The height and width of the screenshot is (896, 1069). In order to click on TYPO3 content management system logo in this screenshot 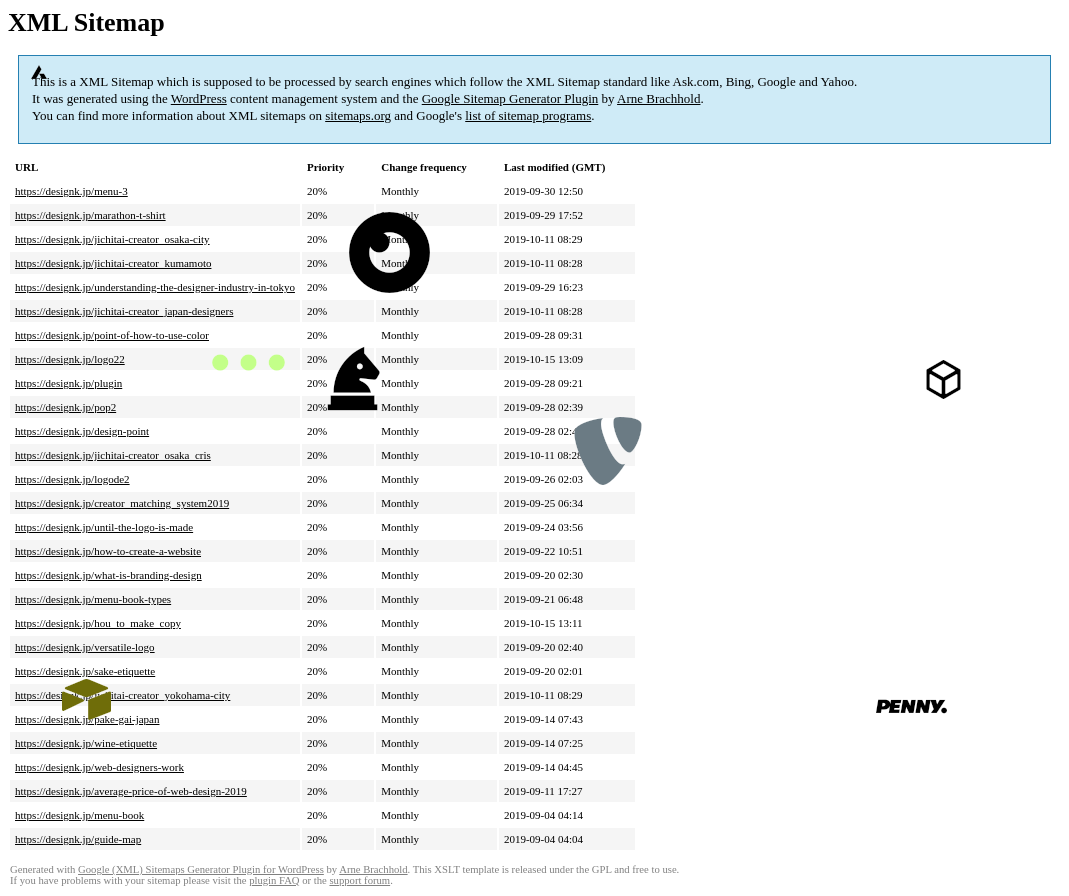, I will do `click(608, 451)`.